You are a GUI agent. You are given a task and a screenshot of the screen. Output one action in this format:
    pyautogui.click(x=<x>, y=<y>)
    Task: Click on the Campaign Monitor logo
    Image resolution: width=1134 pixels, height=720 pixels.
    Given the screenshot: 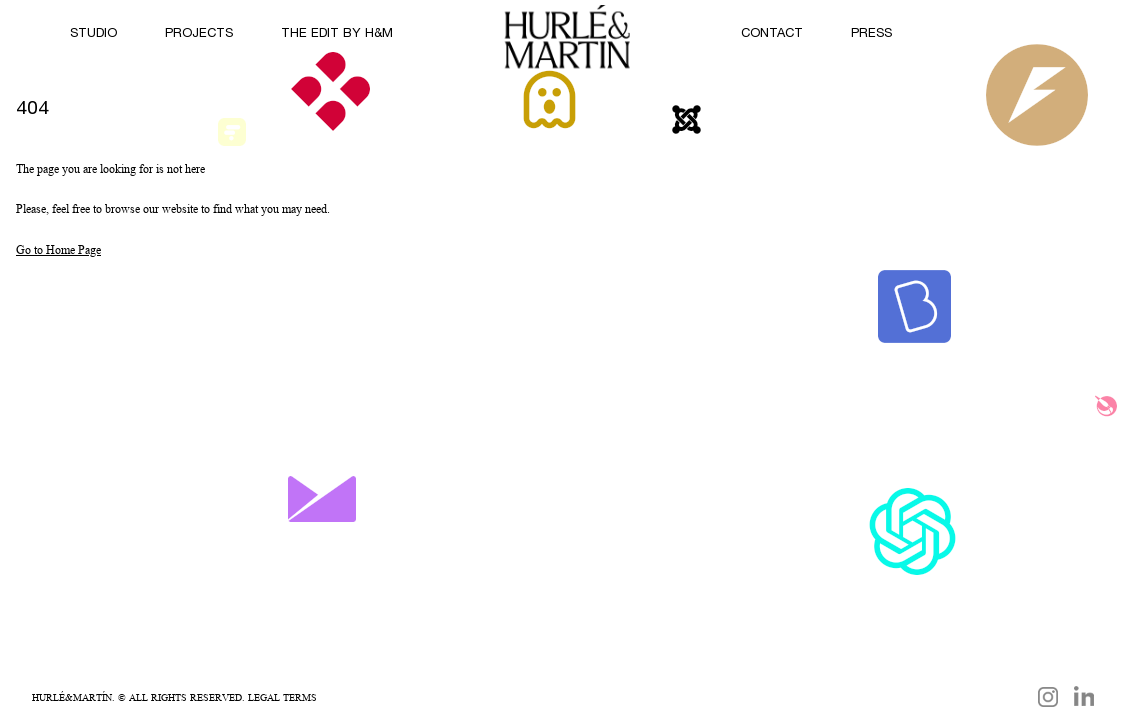 What is the action you would take?
    pyautogui.click(x=322, y=499)
    